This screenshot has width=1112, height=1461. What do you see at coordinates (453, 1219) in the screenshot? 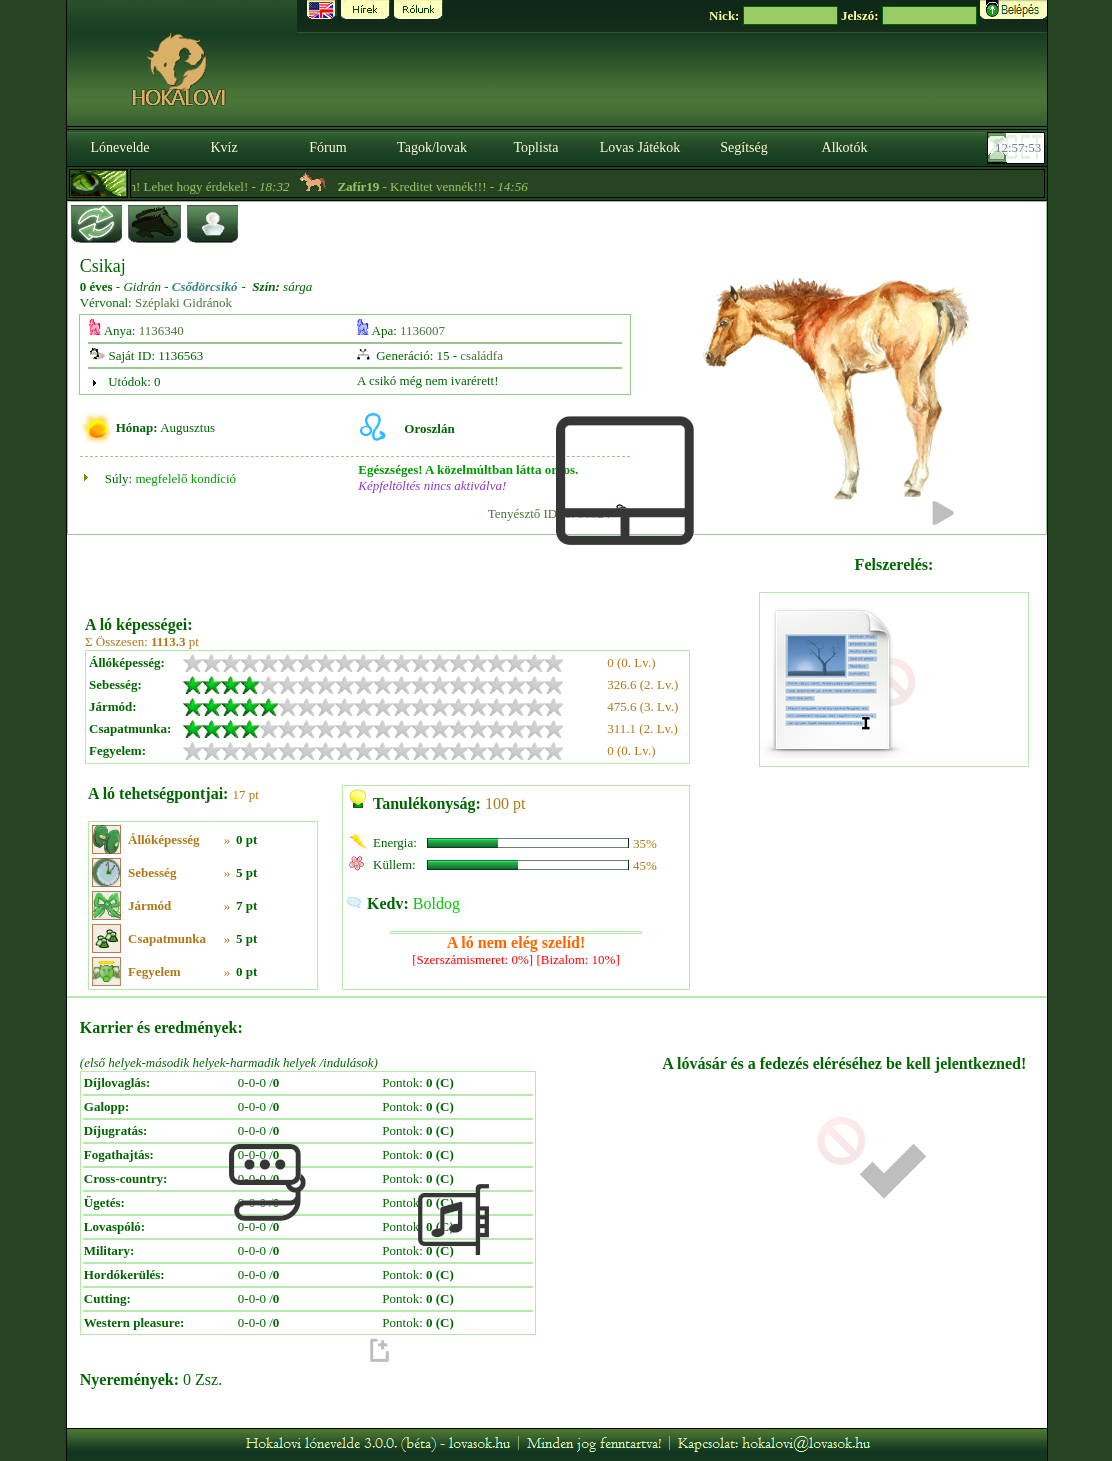
I see `access sound card or audio device settings` at bounding box center [453, 1219].